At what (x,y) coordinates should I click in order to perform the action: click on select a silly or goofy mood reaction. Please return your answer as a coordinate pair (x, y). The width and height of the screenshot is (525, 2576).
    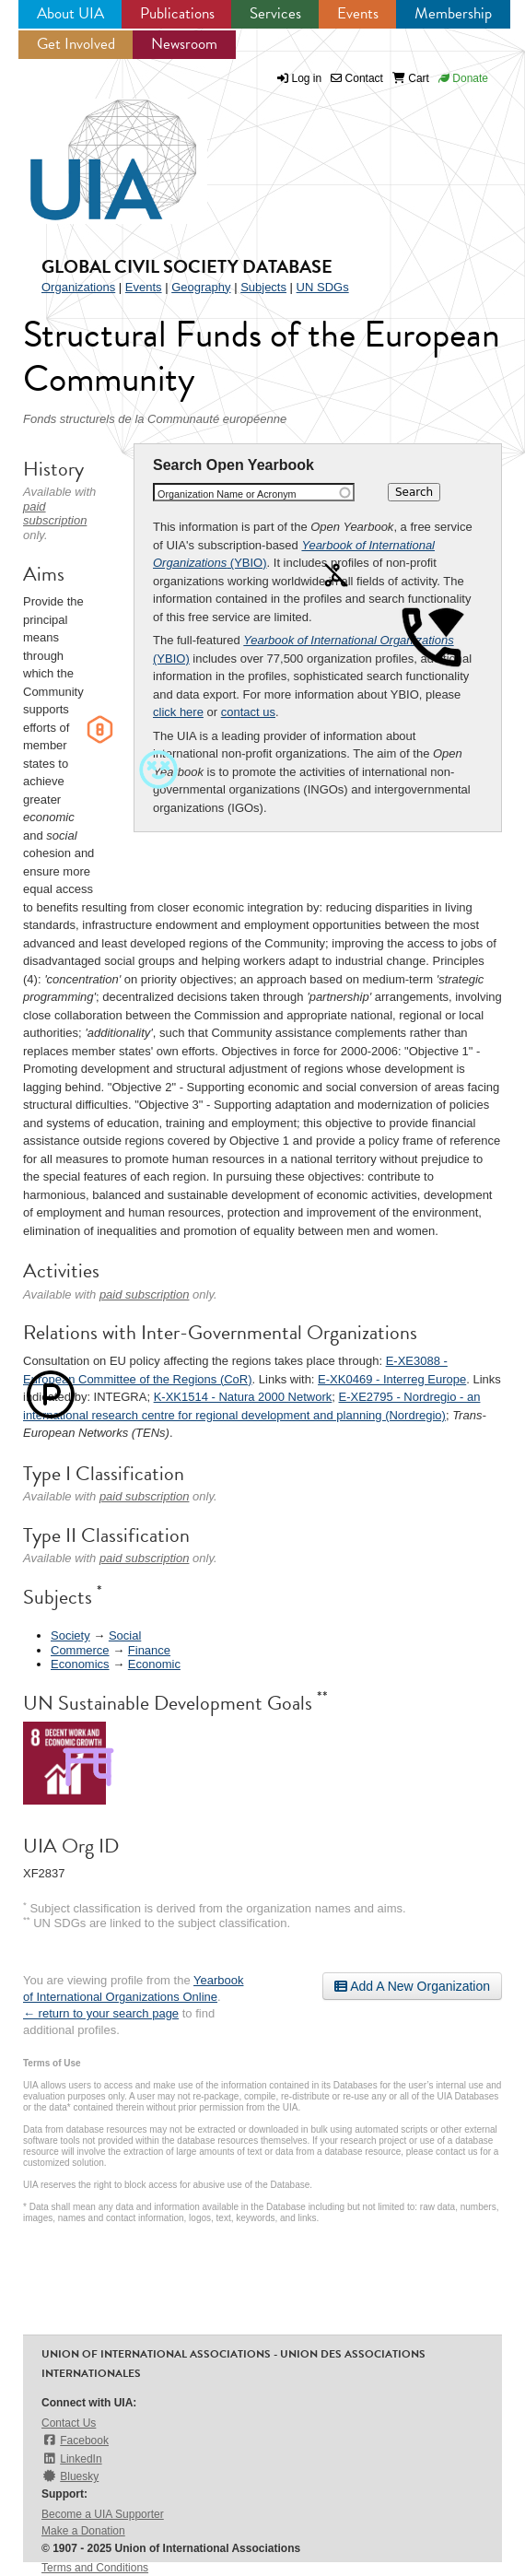
    Looking at the image, I should click on (158, 770).